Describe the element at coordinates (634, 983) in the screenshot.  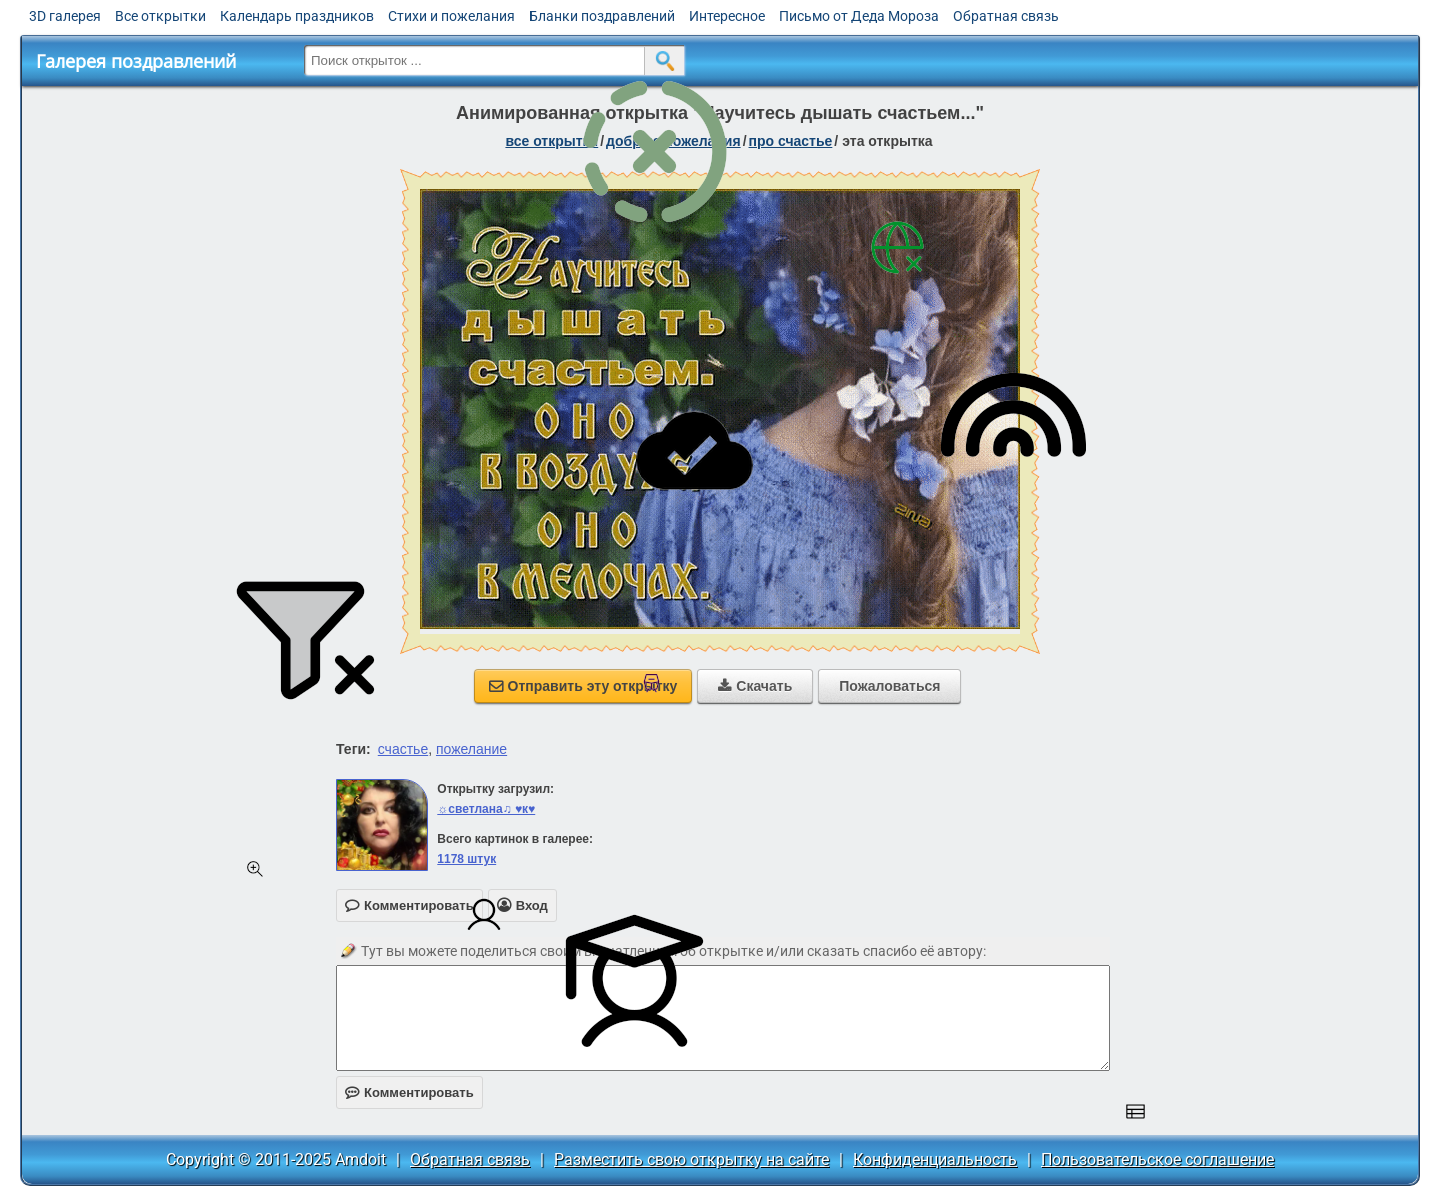
I see `view student profile` at that location.